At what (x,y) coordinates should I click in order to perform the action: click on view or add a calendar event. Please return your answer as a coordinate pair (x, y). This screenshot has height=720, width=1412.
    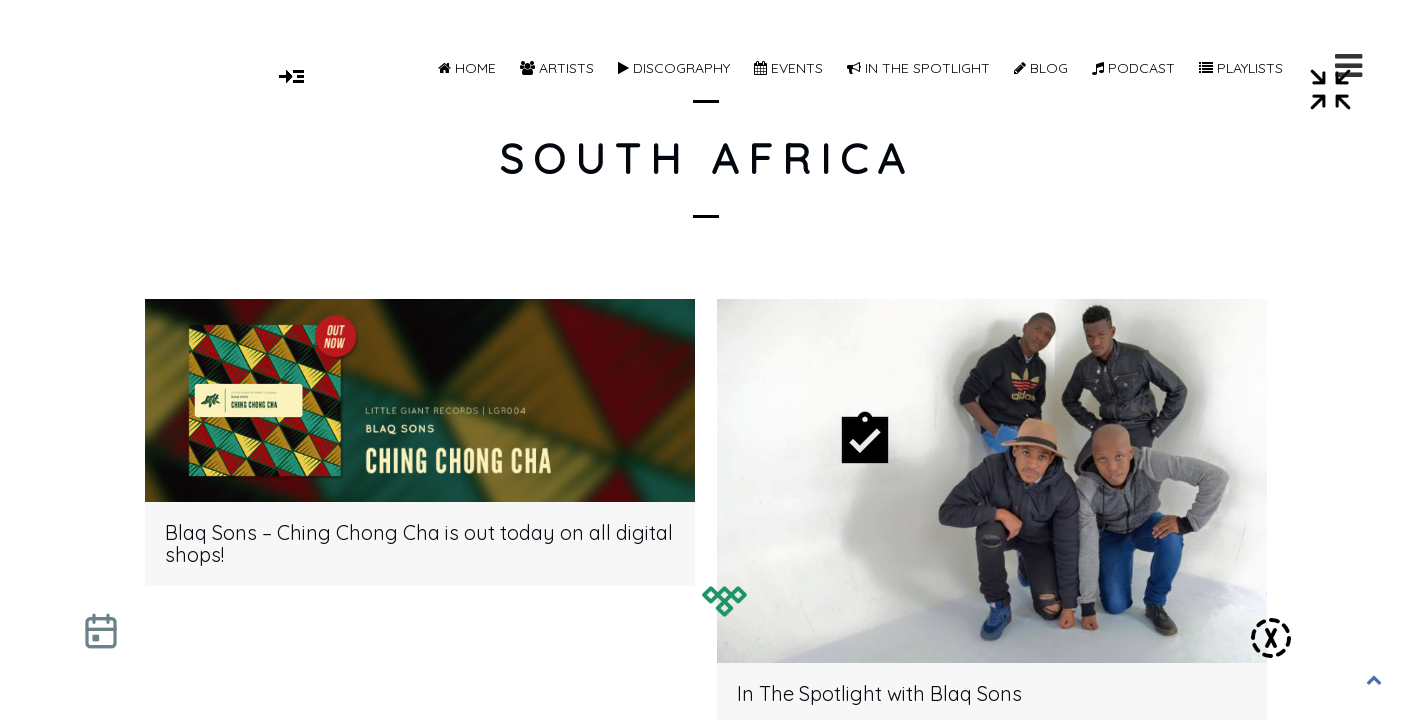
    Looking at the image, I should click on (101, 631).